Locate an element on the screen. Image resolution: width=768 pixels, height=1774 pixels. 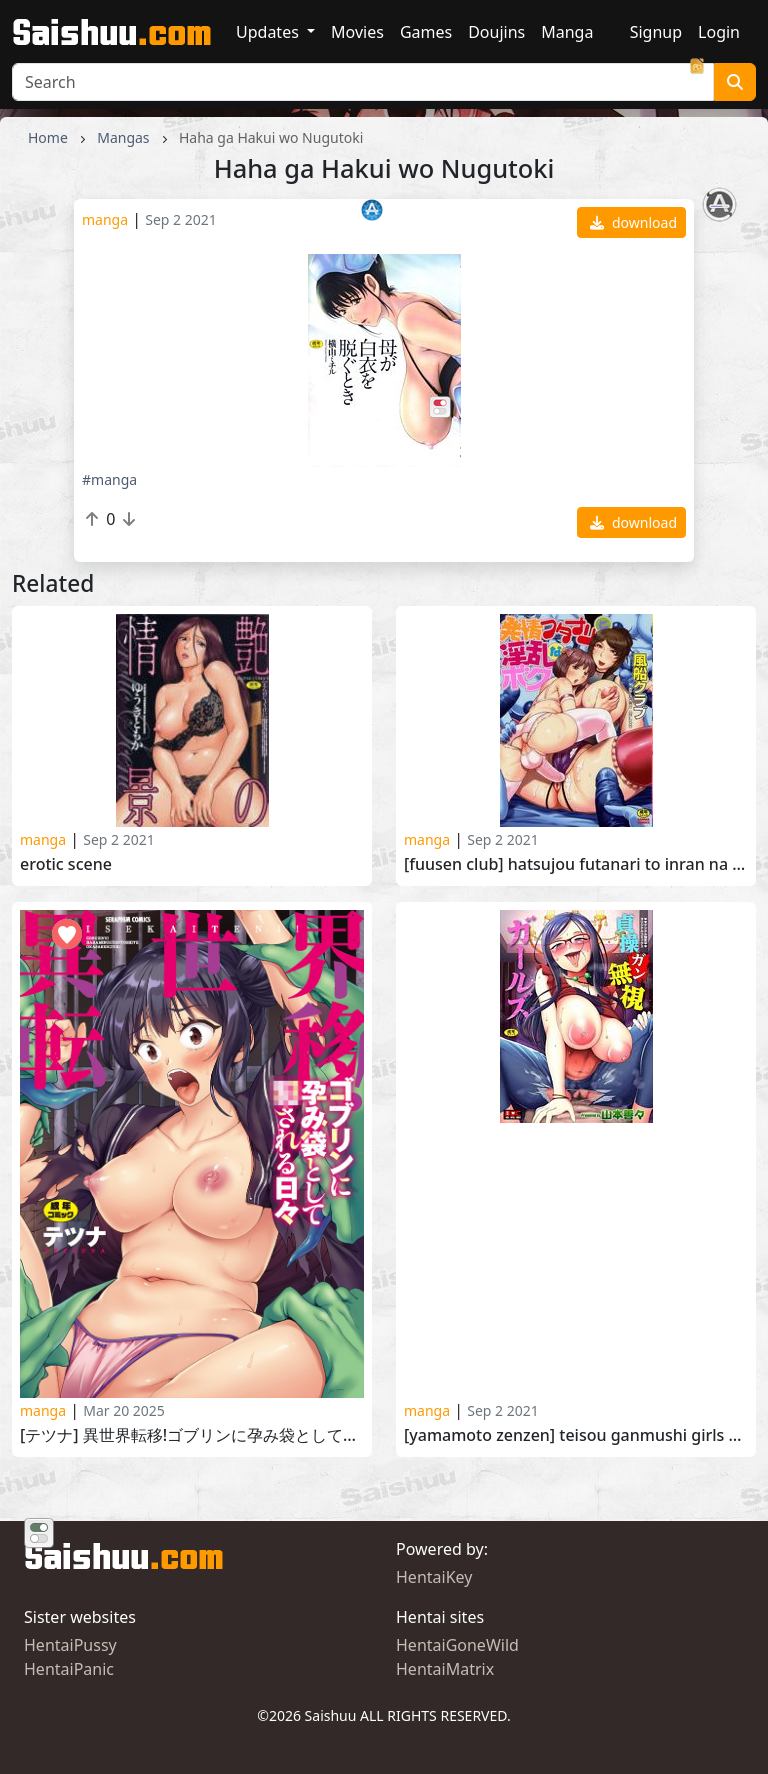
open software properties and driver settings is located at coordinates (372, 210).